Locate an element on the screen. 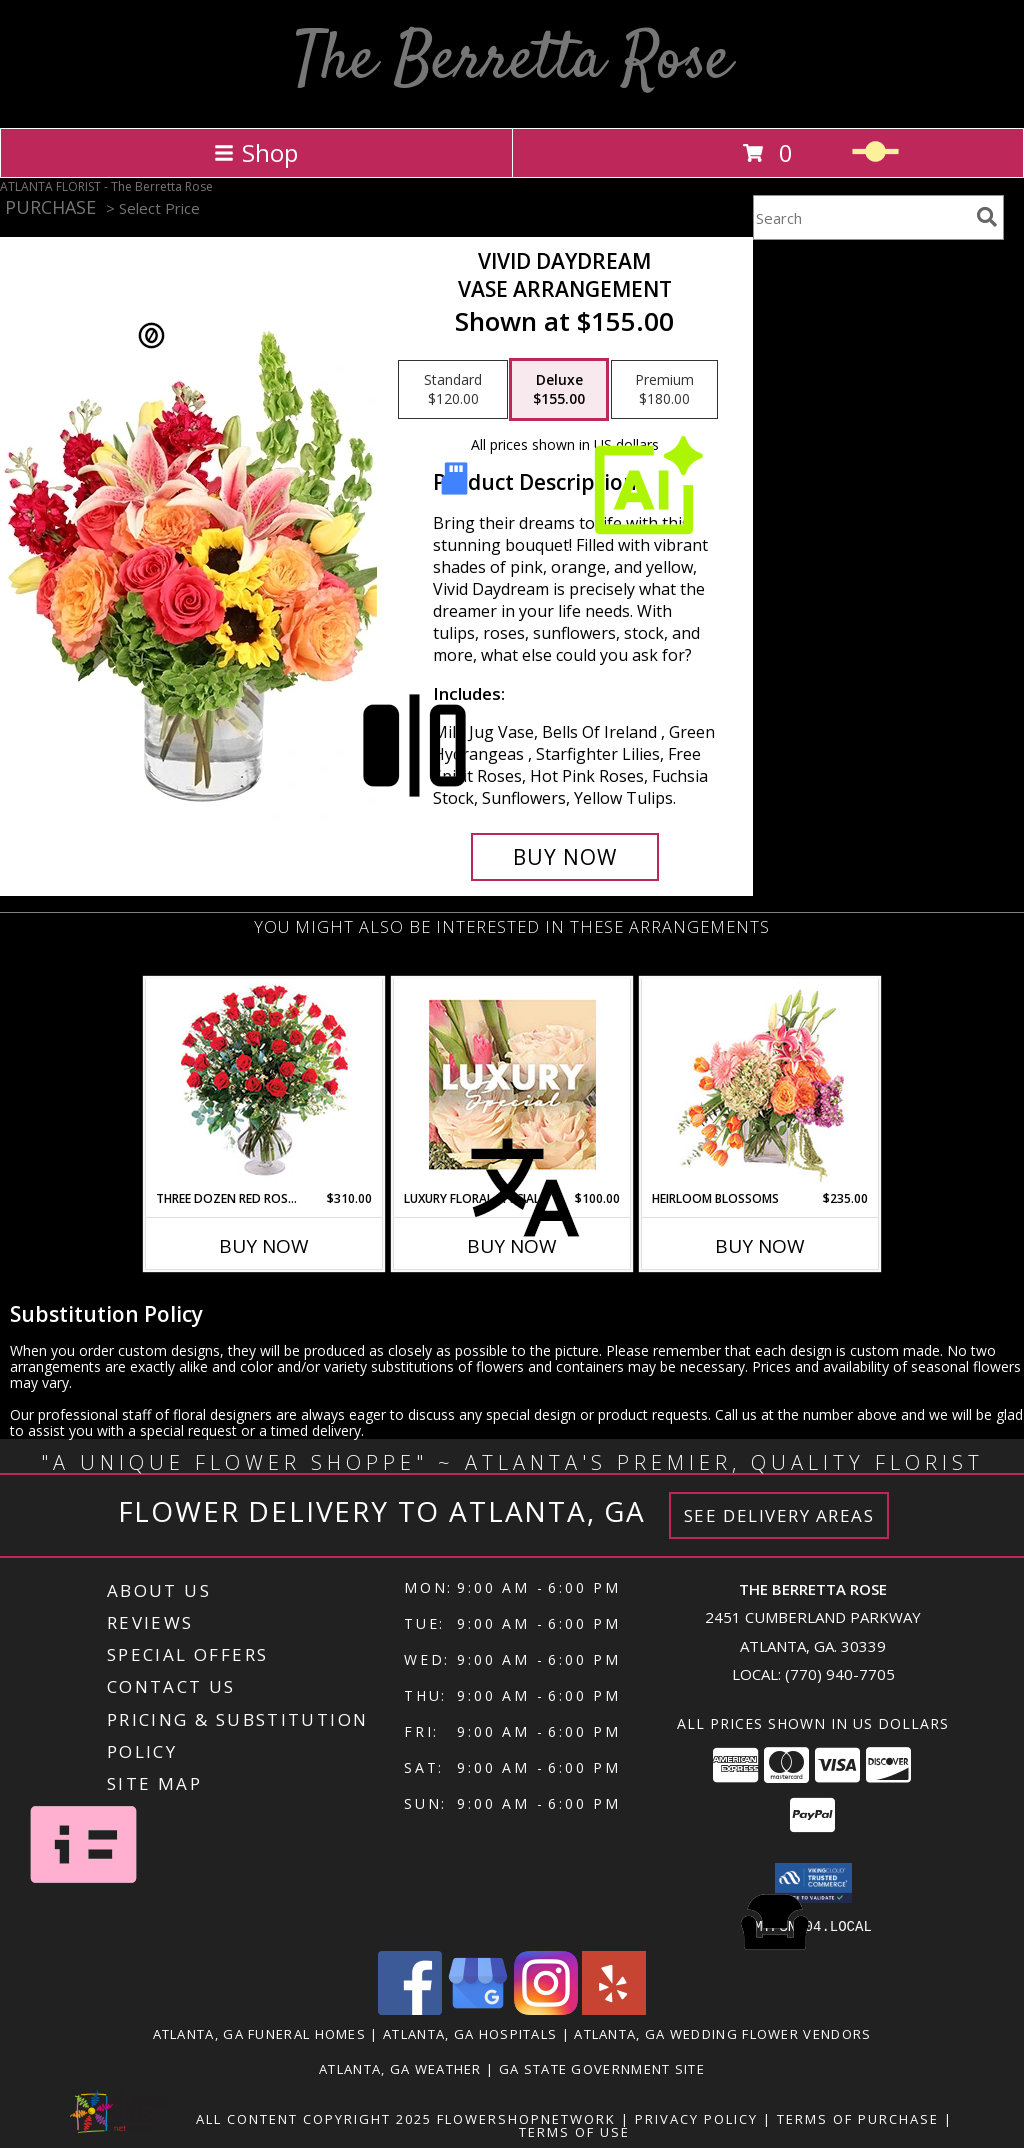  browse furniture or home decor items is located at coordinates (775, 1922).